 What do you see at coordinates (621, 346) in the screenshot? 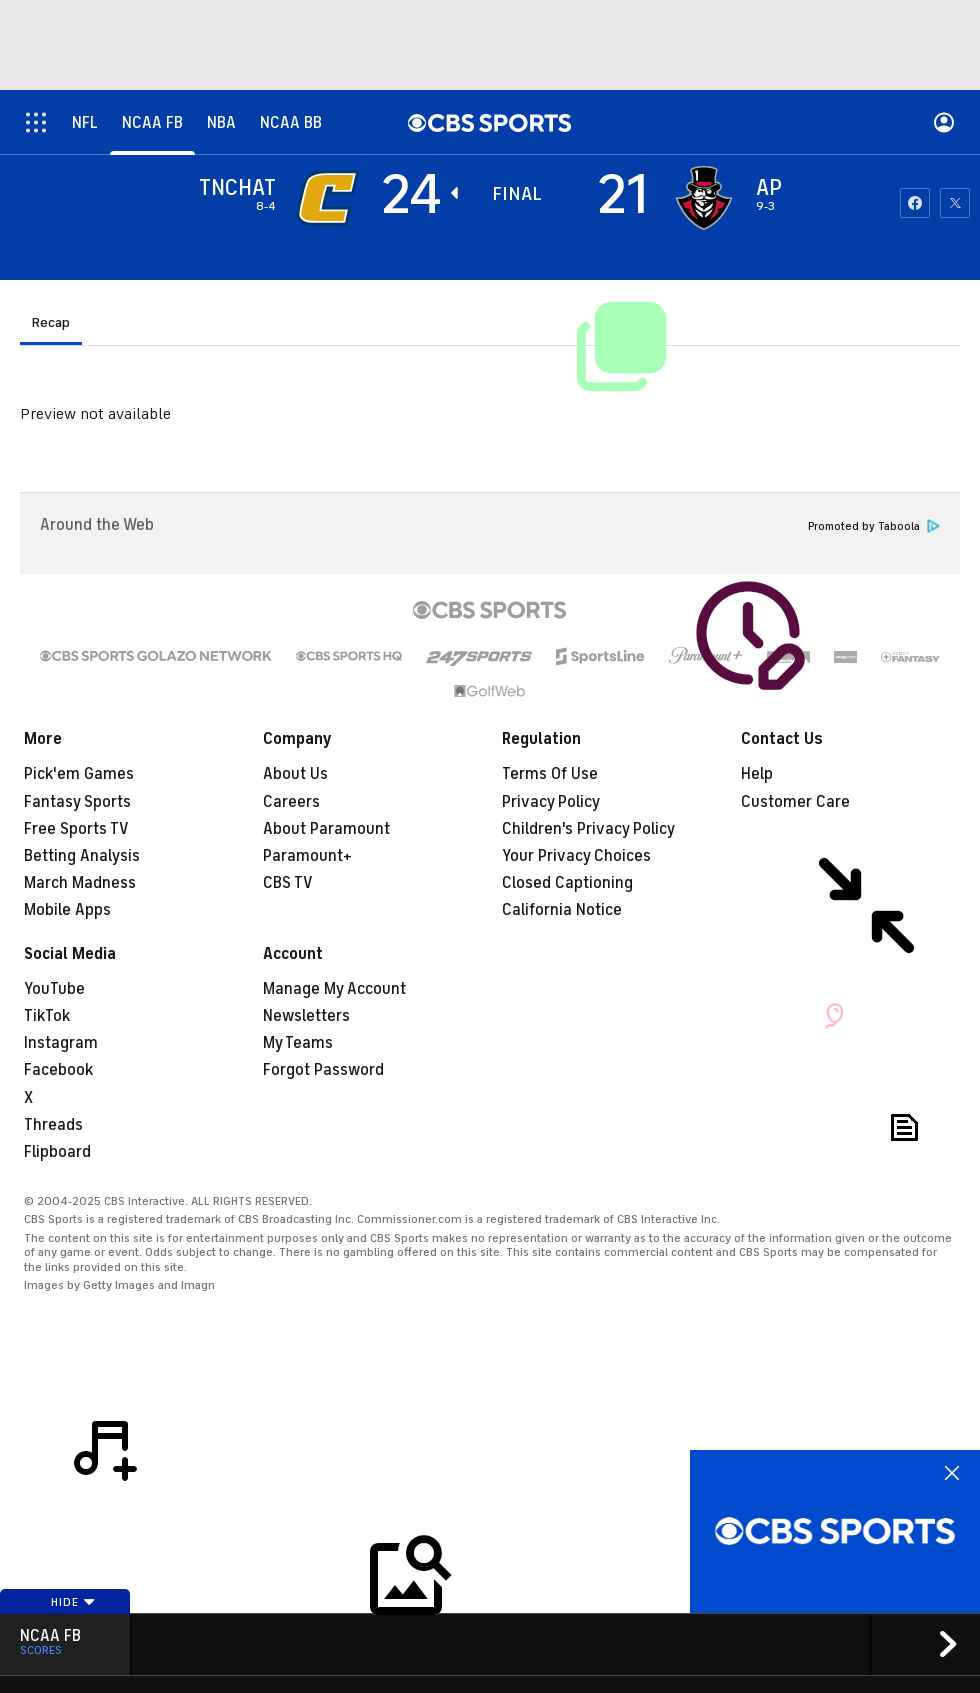
I see `view multiple items or collections` at bounding box center [621, 346].